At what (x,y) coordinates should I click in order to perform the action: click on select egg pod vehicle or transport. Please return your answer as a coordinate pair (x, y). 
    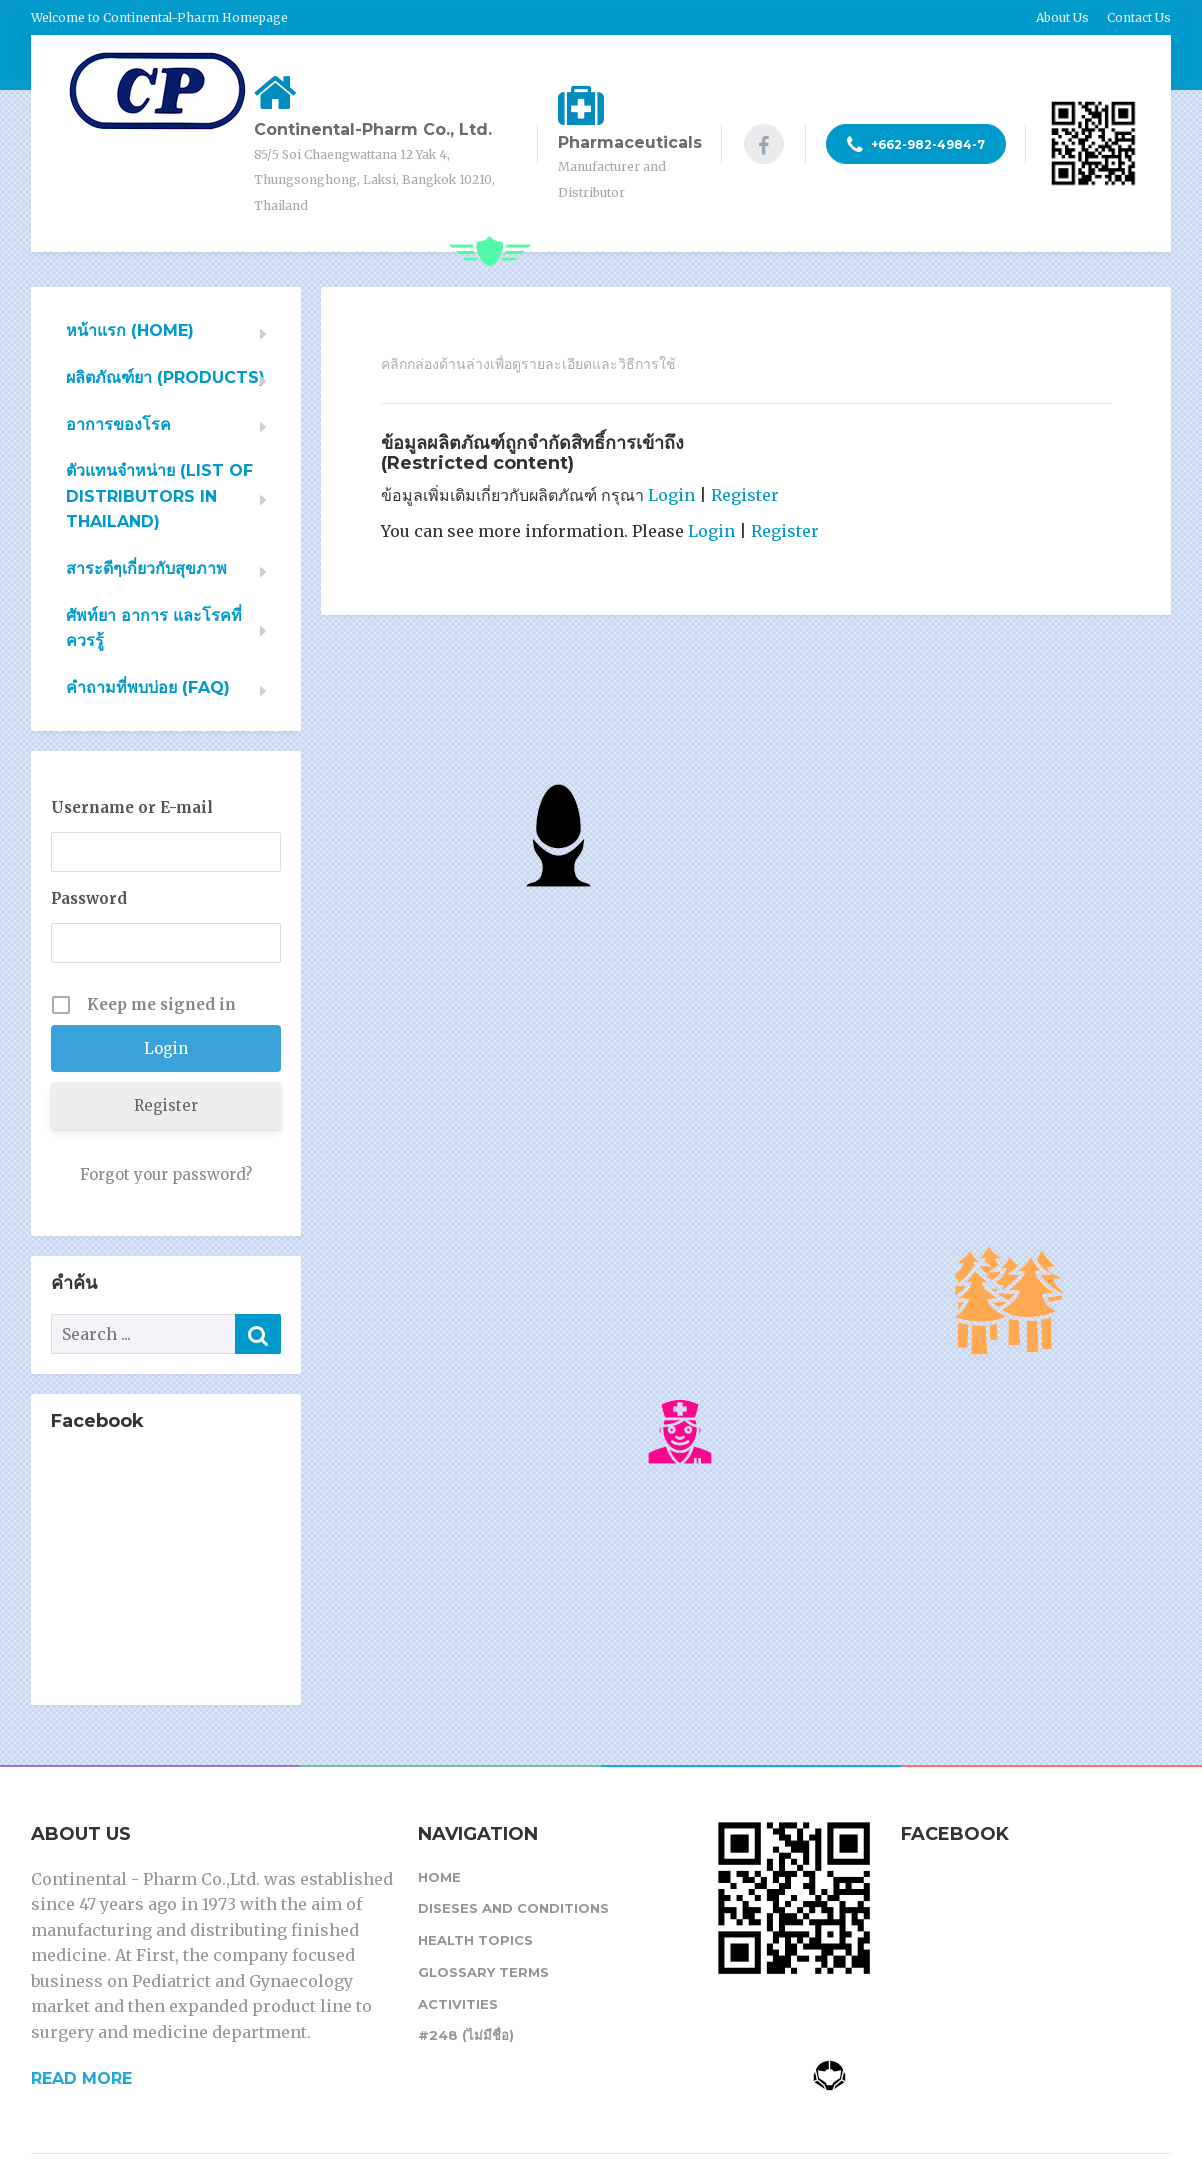
    Looking at the image, I should click on (558, 835).